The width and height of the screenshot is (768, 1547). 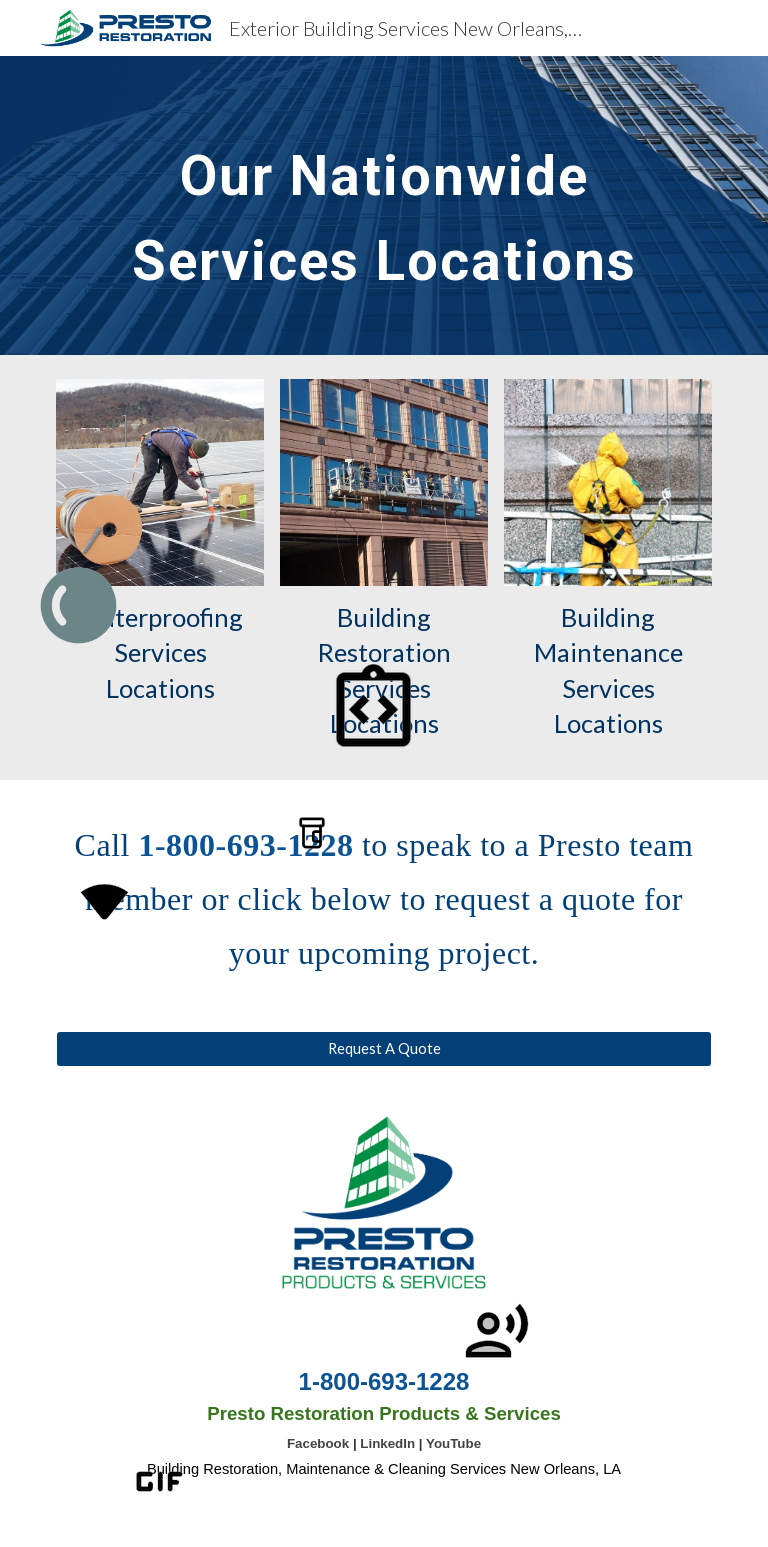 I want to click on text-to-speech or voice output enabled, so click(x=497, y=1332).